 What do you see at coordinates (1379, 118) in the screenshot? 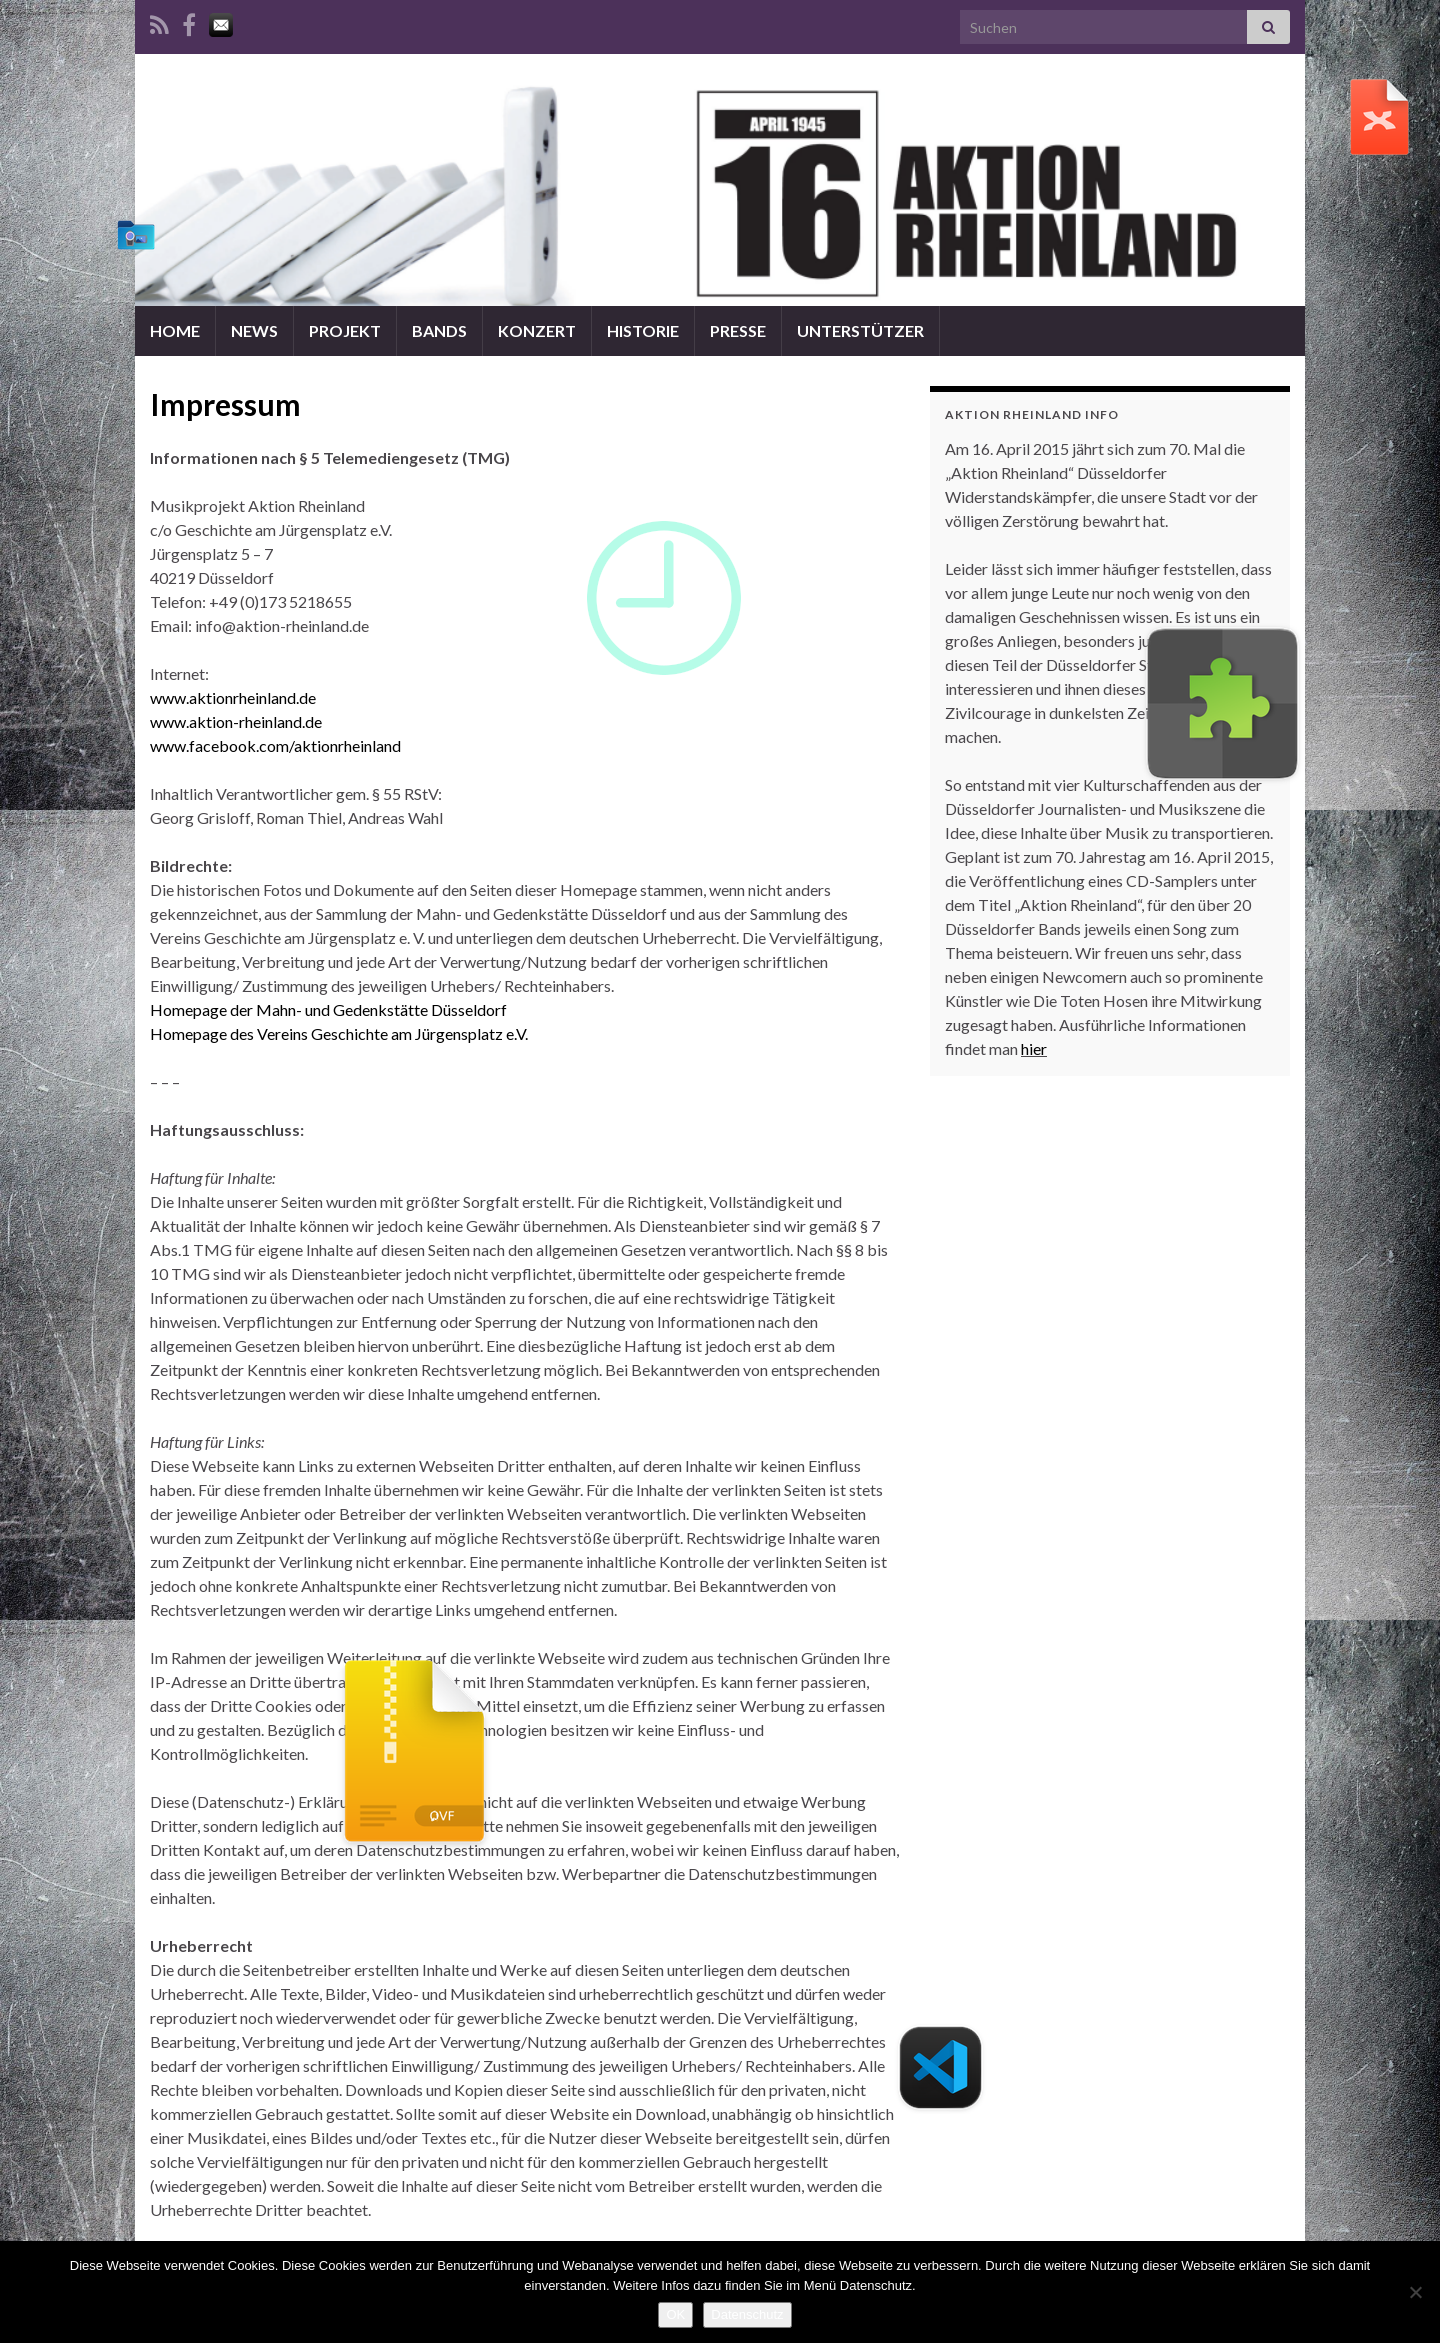
I see `open an xmind mind mapping file` at bounding box center [1379, 118].